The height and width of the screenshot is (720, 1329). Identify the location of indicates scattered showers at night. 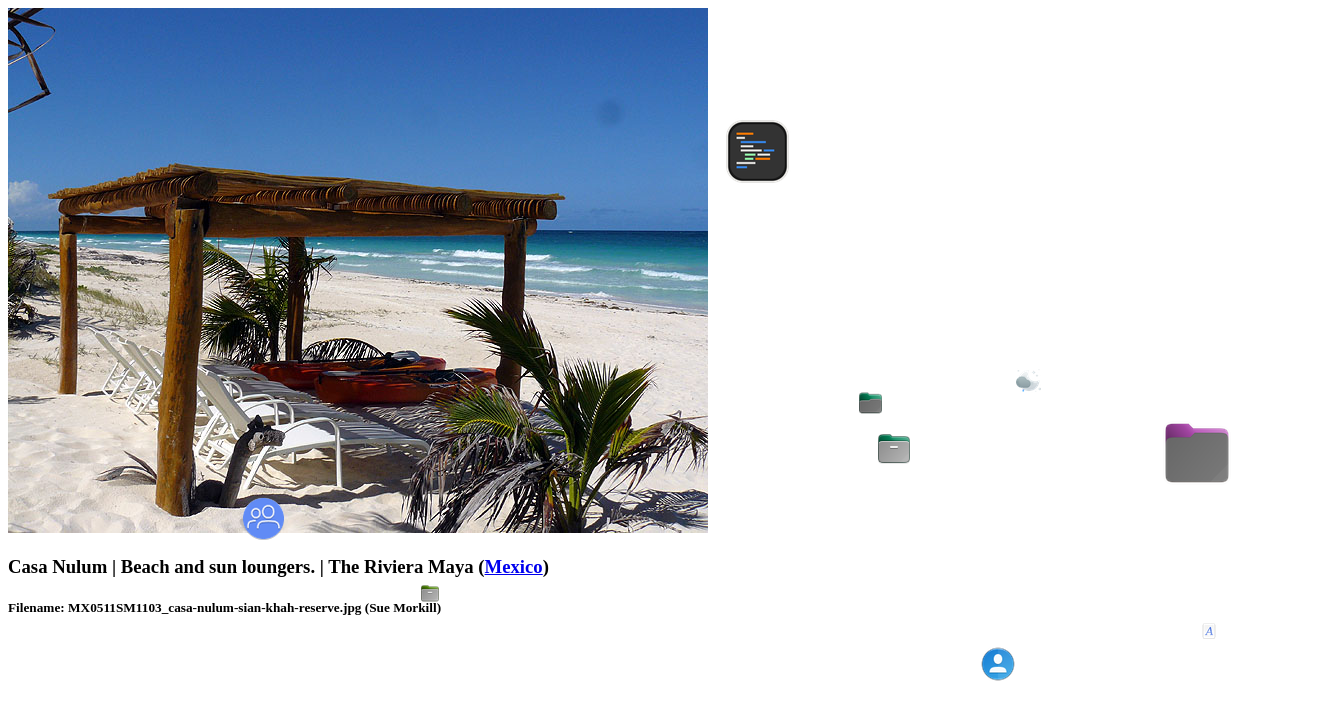
(1028, 380).